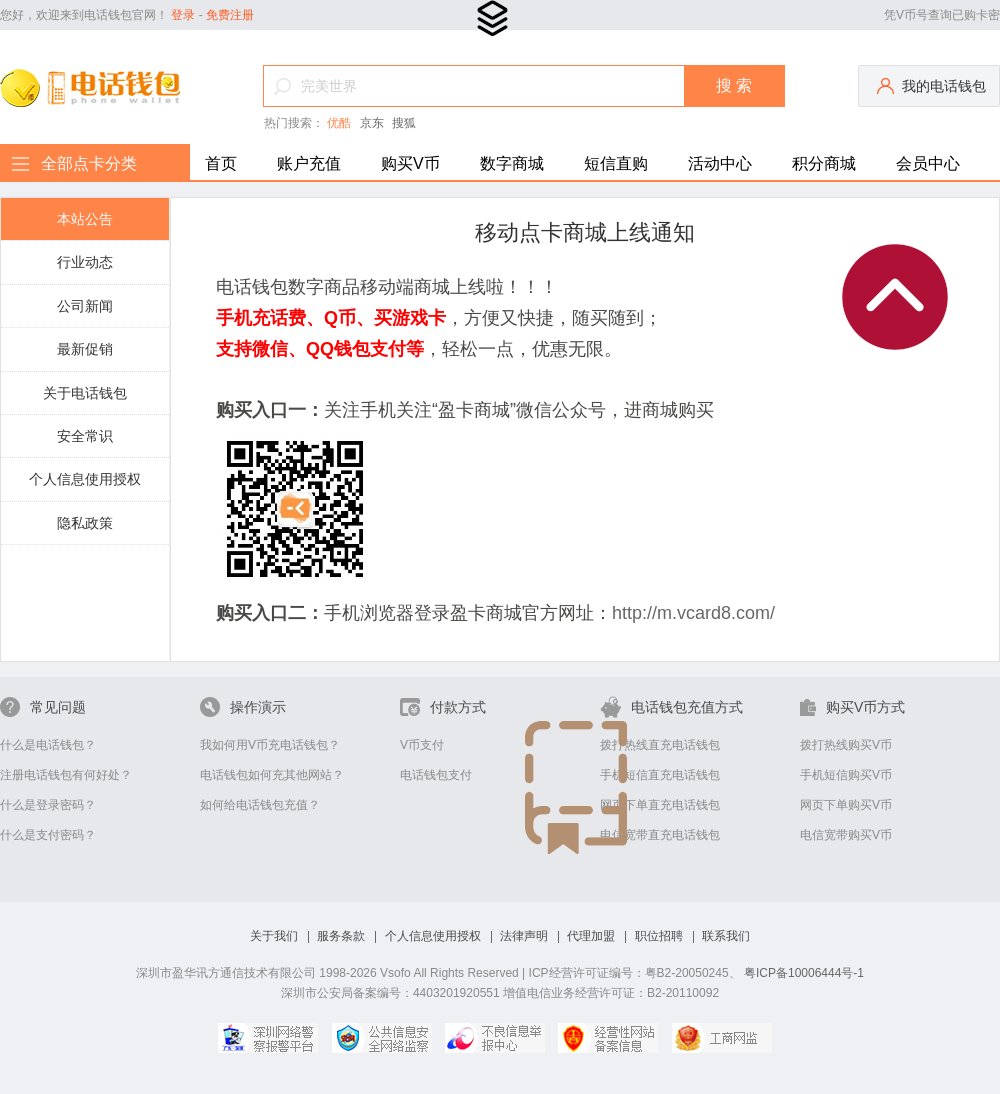 The image size is (1000, 1094). I want to click on scroll to top of page, so click(895, 297).